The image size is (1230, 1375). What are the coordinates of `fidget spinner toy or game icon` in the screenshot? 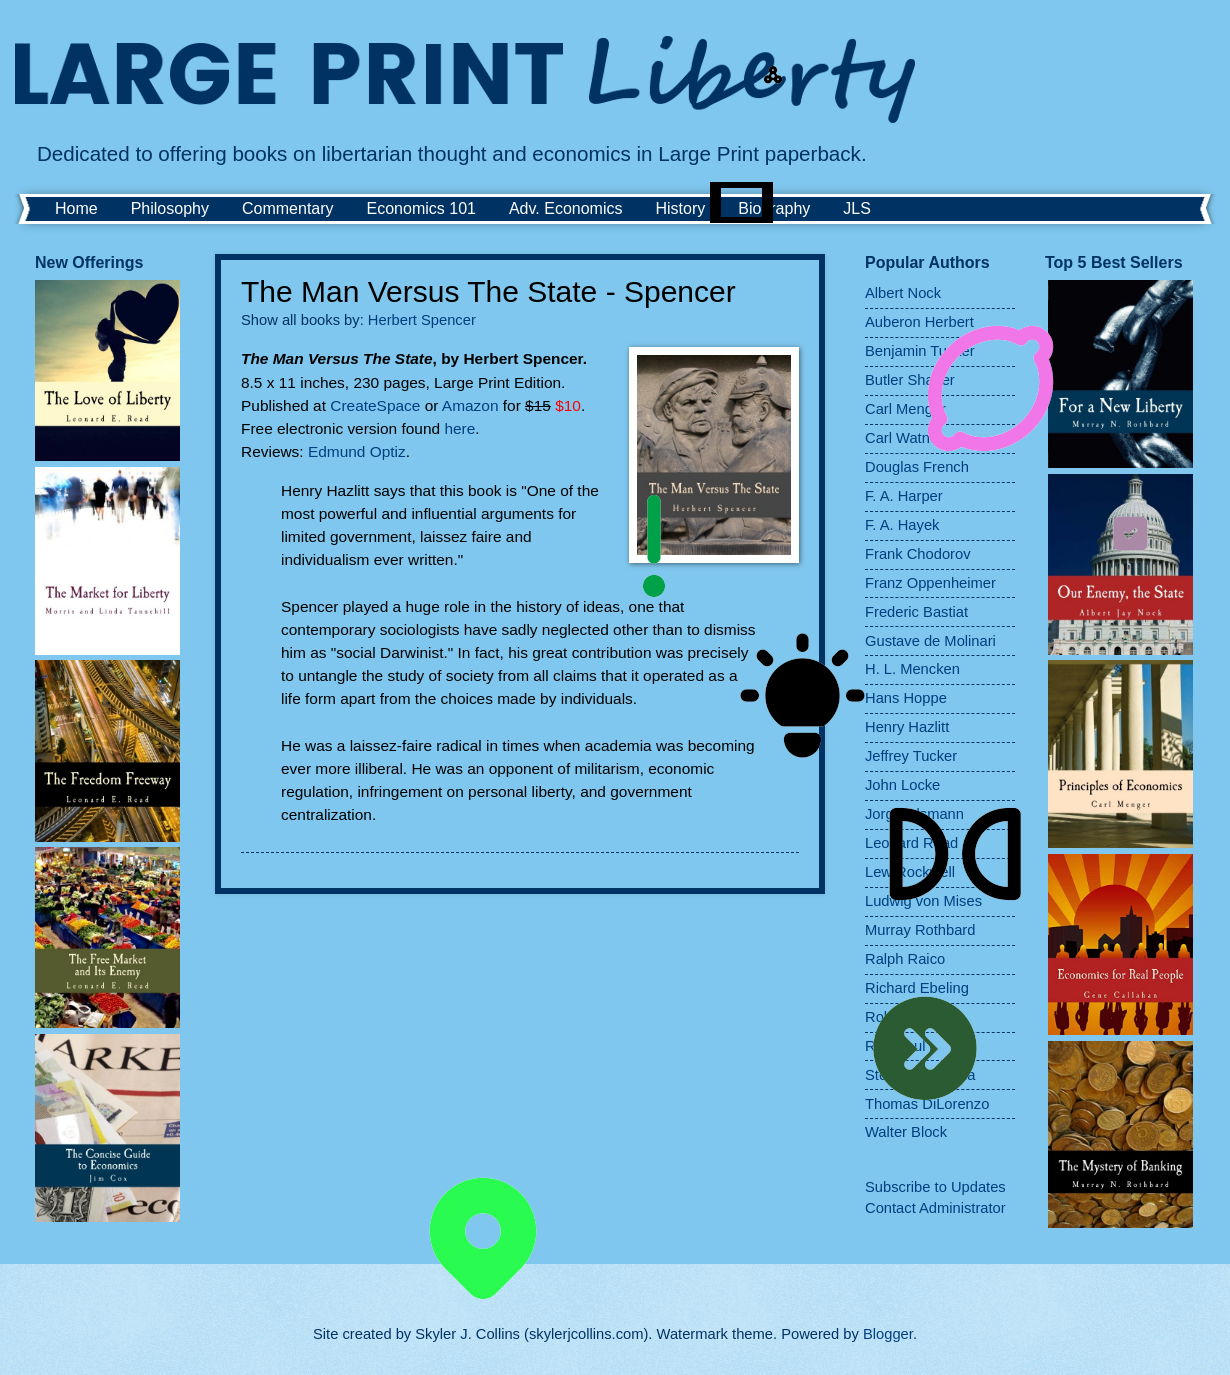 It's located at (773, 76).